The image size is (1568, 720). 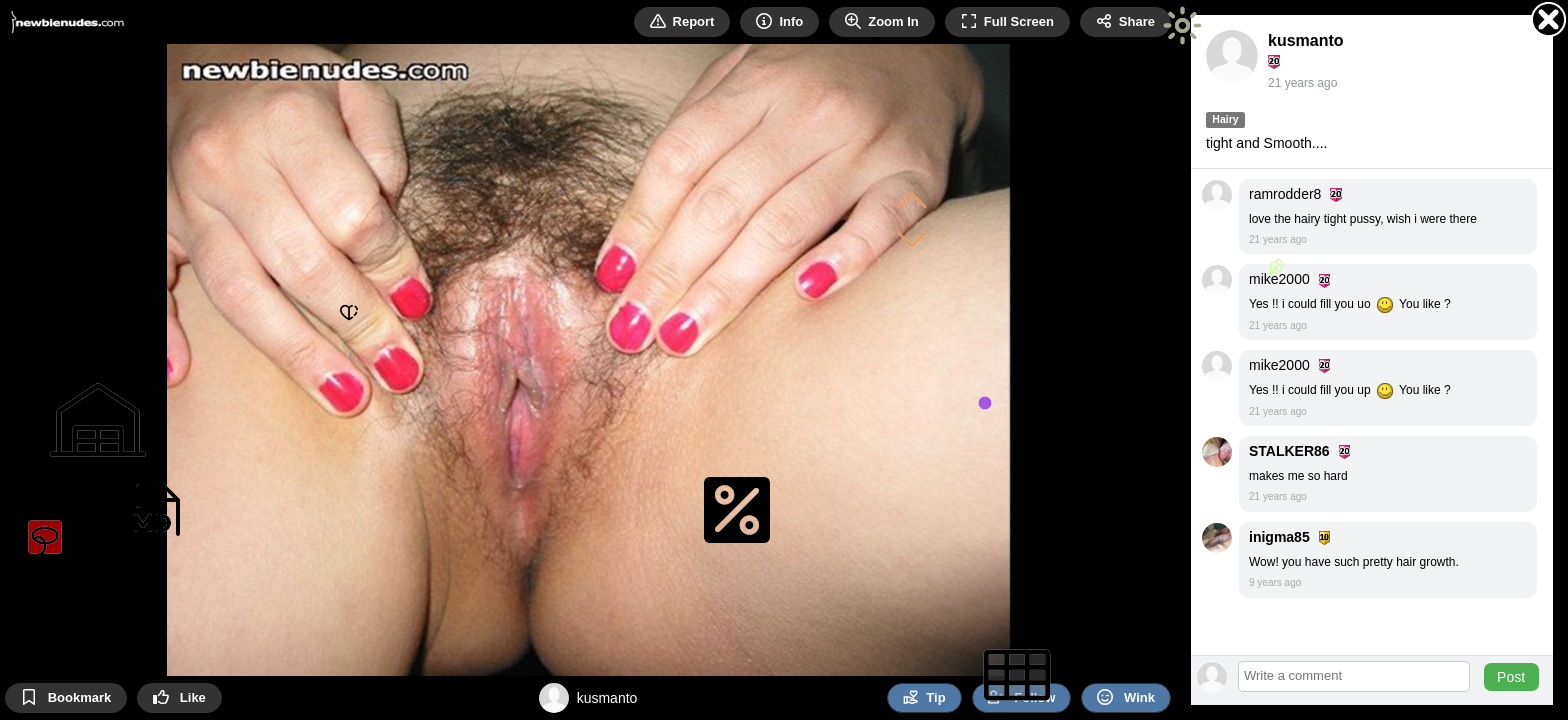 I want to click on switch to grid view layout, so click(x=1017, y=675).